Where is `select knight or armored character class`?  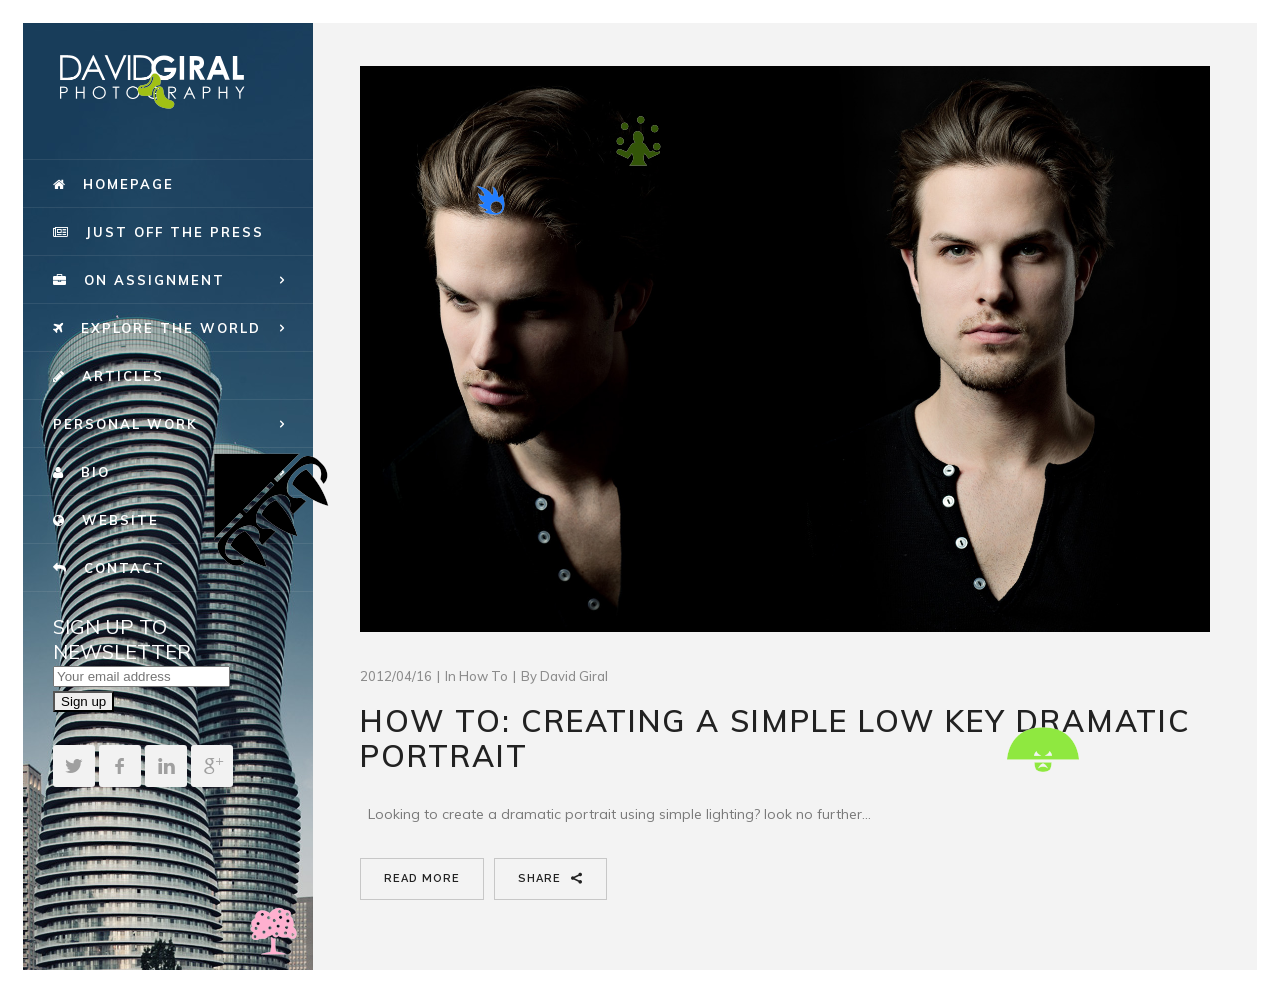 select knight or armored character class is located at coordinates (1043, 751).